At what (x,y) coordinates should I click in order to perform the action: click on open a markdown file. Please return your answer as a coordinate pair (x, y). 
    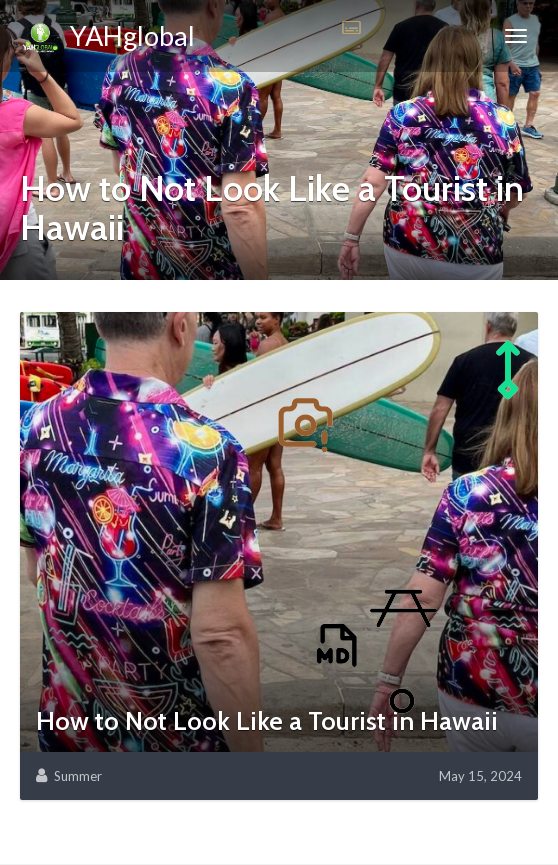
    Looking at the image, I should click on (338, 645).